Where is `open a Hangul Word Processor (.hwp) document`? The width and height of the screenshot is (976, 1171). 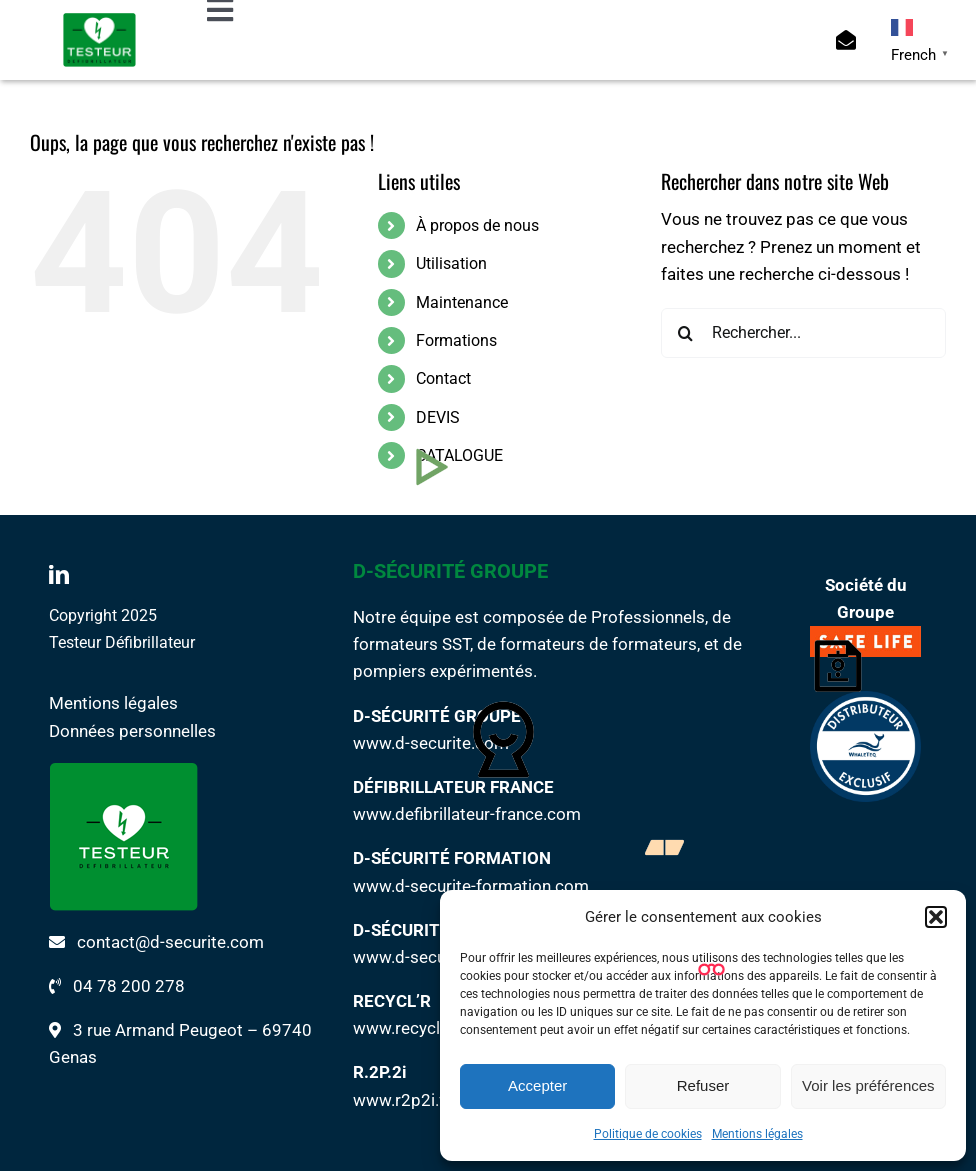
open a Hangul Word Processor (.hwp) document is located at coordinates (838, 666).